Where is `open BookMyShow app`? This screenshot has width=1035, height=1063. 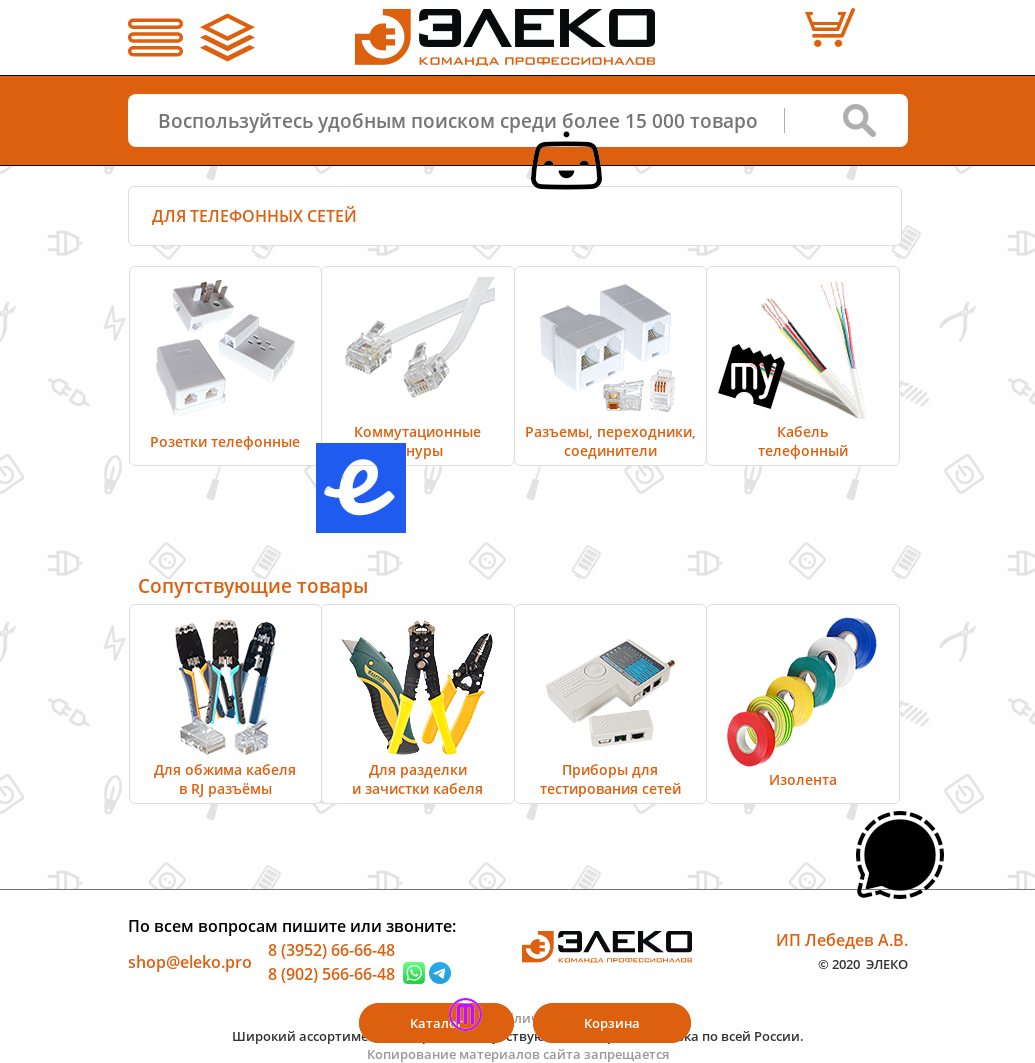
open BookMyShow app is located at coordinates (751, 376).